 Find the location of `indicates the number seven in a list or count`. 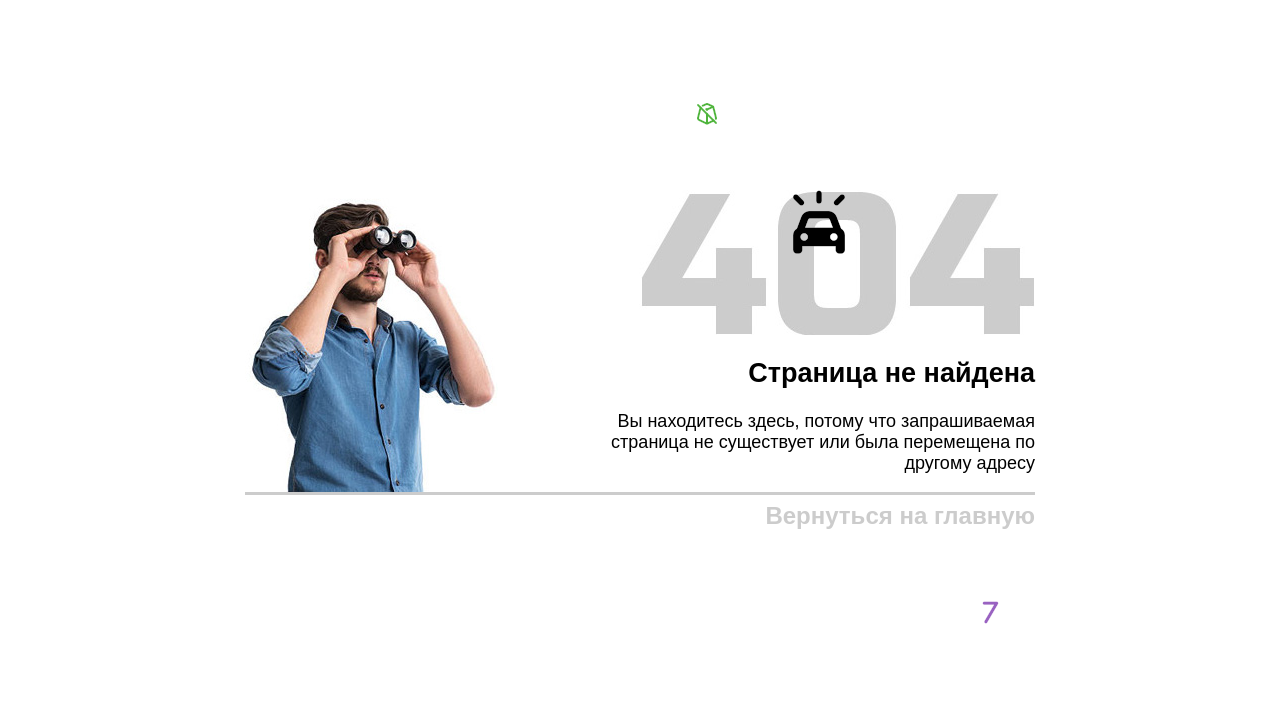

indicates the number seven in a list or count is located at coordinates (990, 612).